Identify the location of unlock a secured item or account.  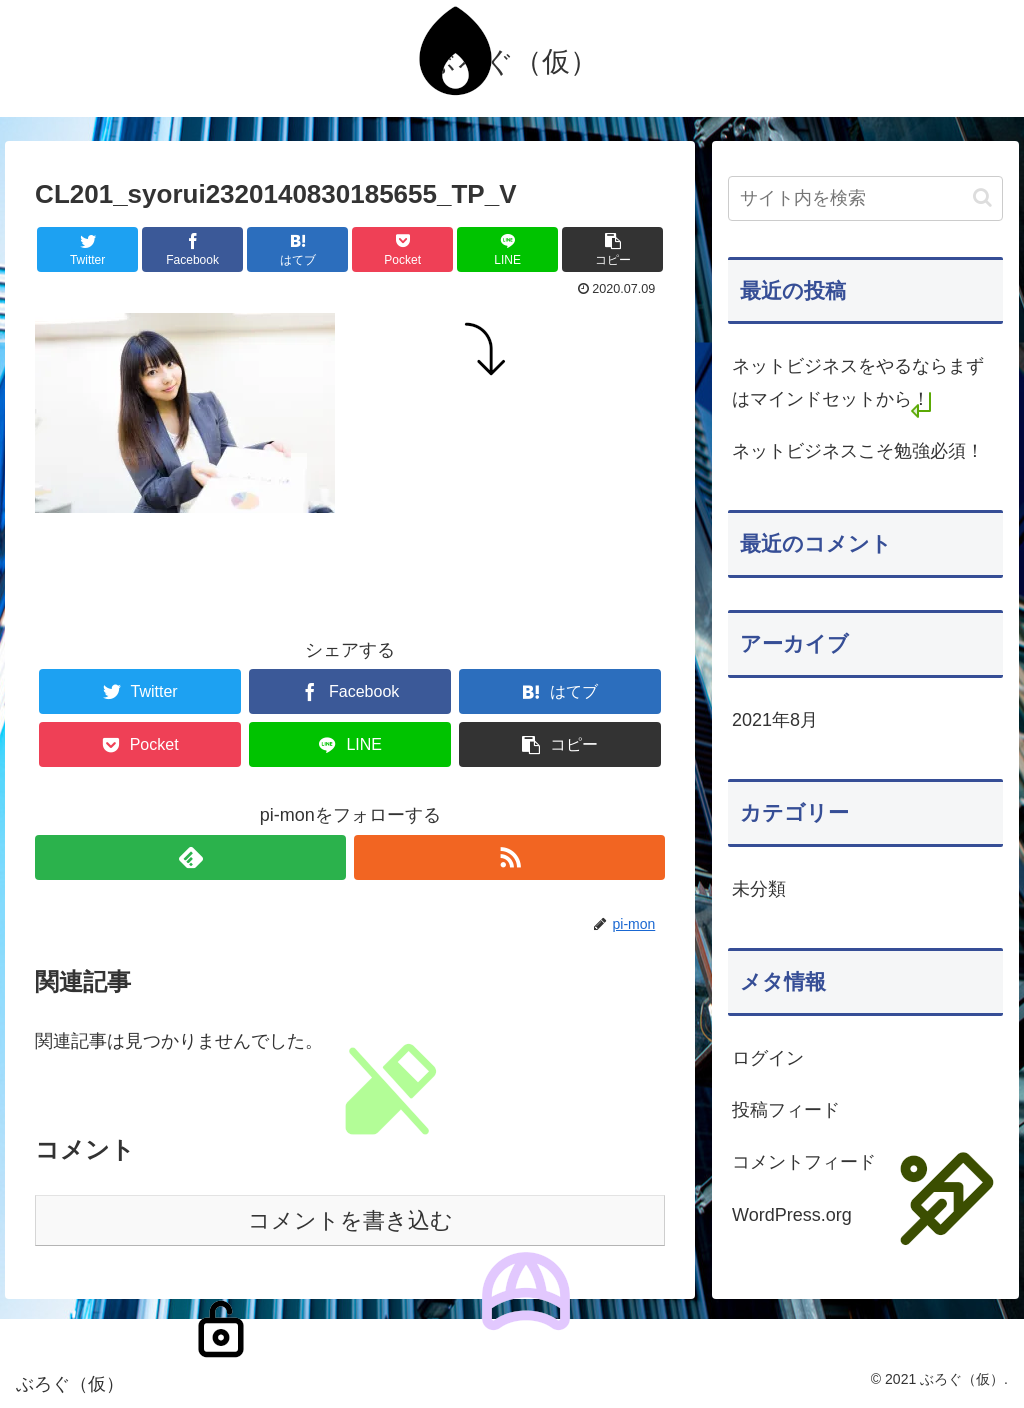
(221, 1329).